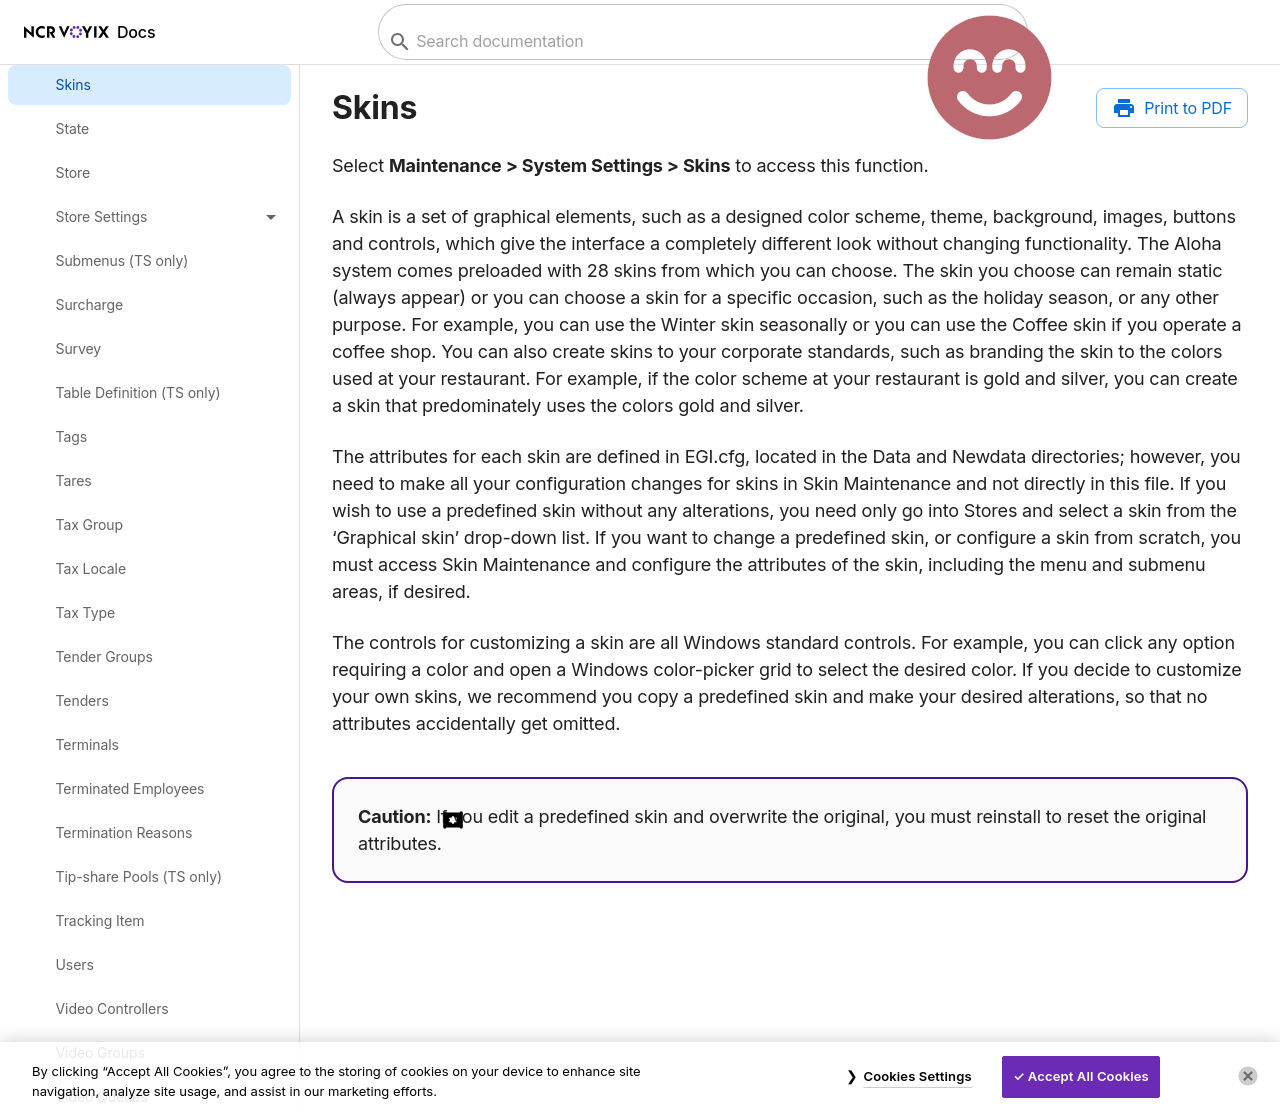 Image resolution: width=1280 pixels, height=1114 pixels. Describe the element at coordinates (453, 820) in the screenshot. I see `access jewish religious texts or torah content` at that location.